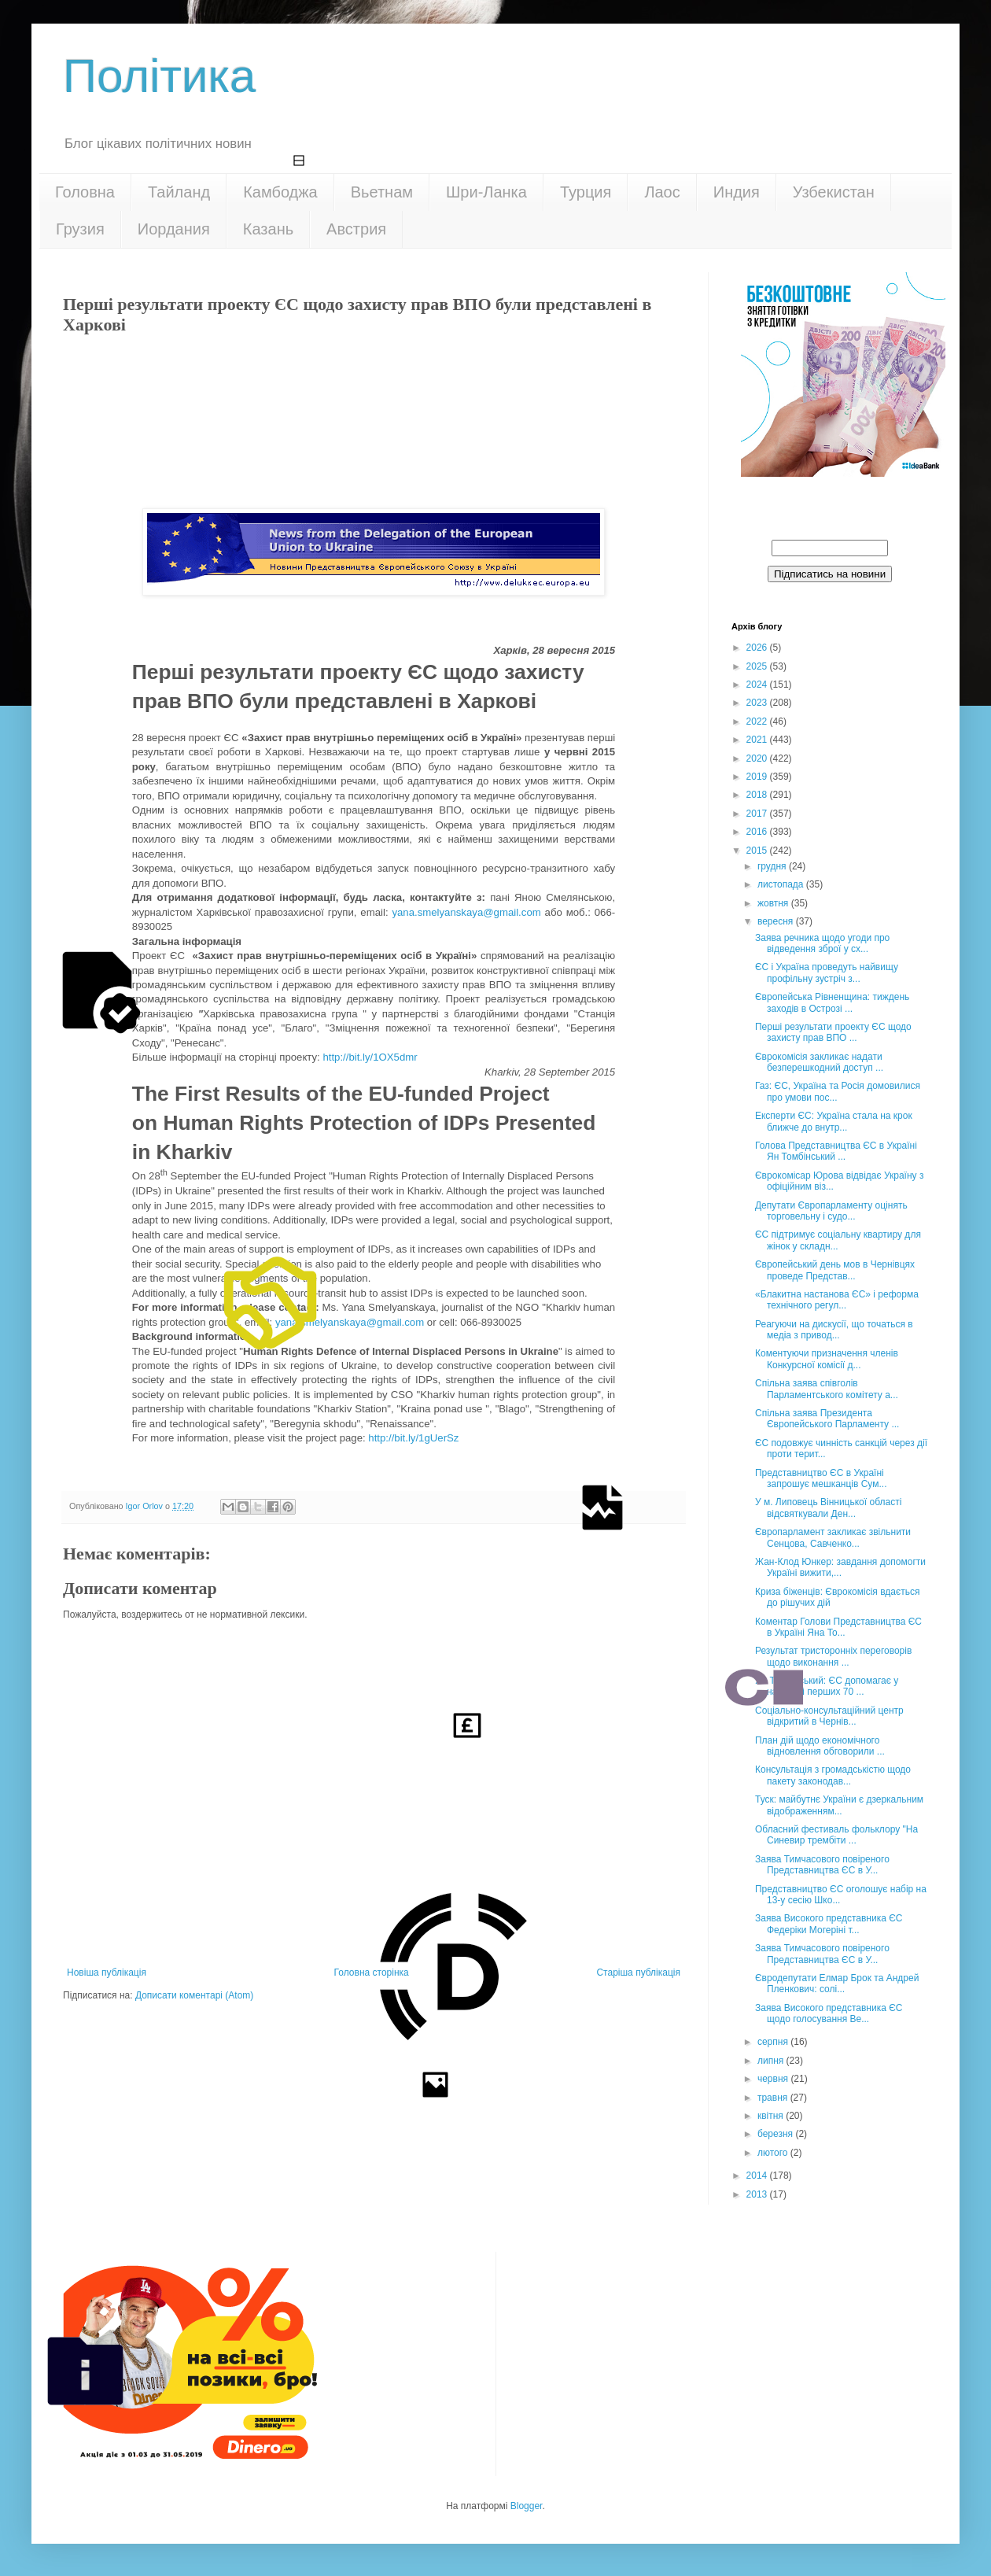 This screenshot has height=2576, width=991. What do you see at coordinates (435, 2084) in the screenshot?
I see `view image or photo` at bounding box center [435, 2084].